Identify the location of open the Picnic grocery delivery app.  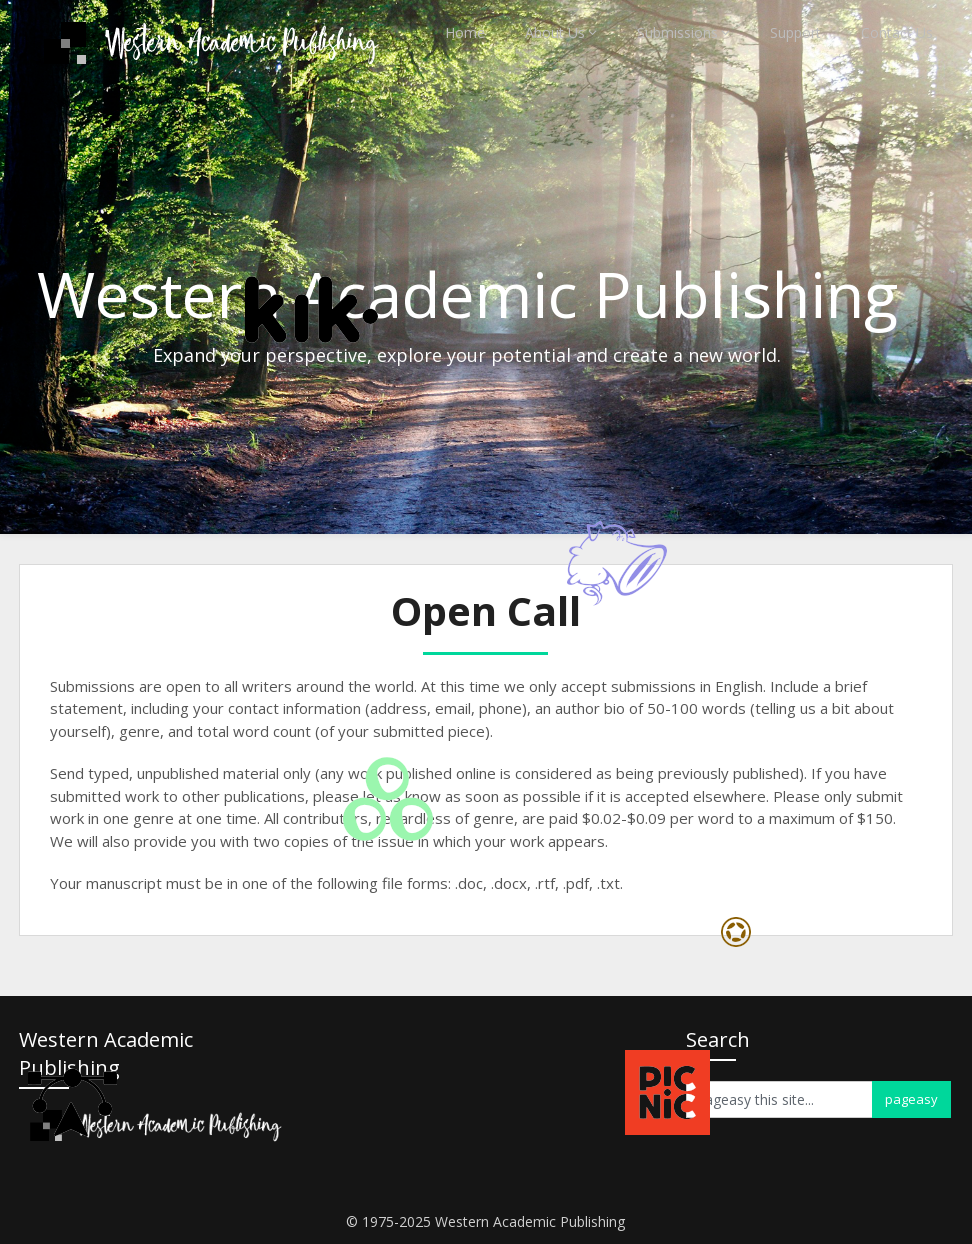
(667, 1092).